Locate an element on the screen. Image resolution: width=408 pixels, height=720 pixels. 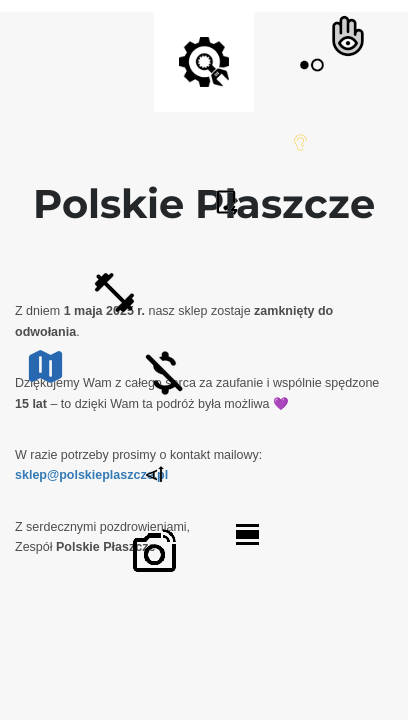
view map or navigation is located at coordinates (45, 366).